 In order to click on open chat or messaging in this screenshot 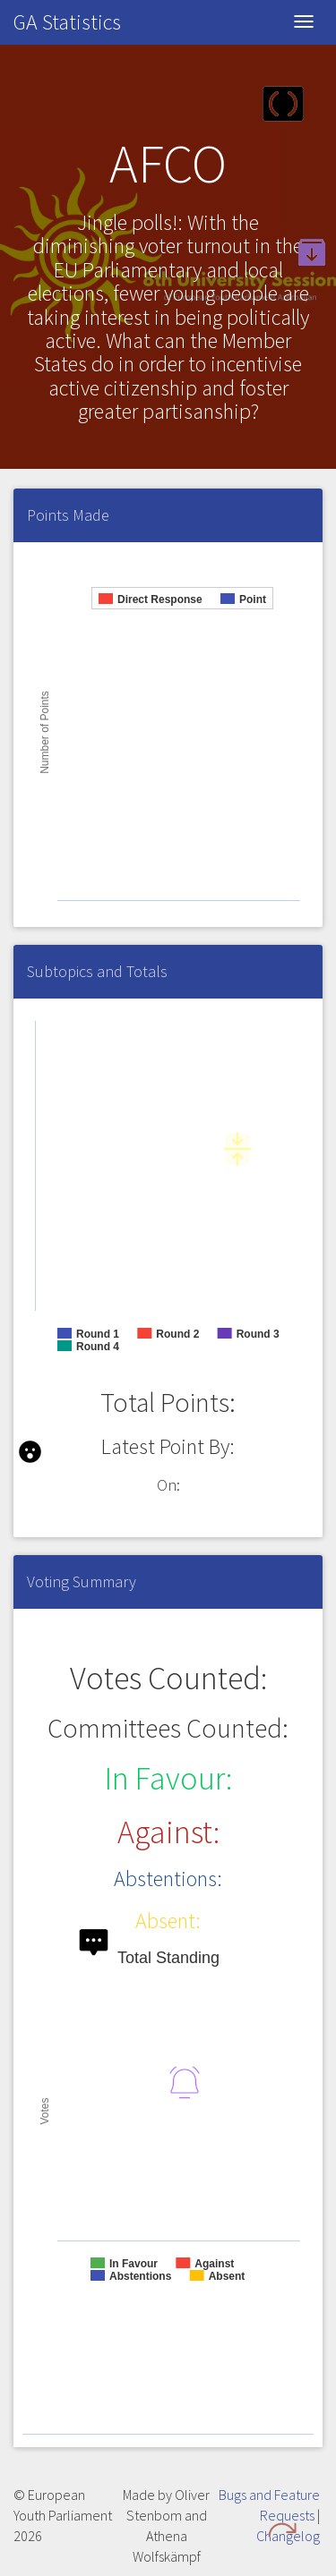, I will do `click(93, 1941)`.